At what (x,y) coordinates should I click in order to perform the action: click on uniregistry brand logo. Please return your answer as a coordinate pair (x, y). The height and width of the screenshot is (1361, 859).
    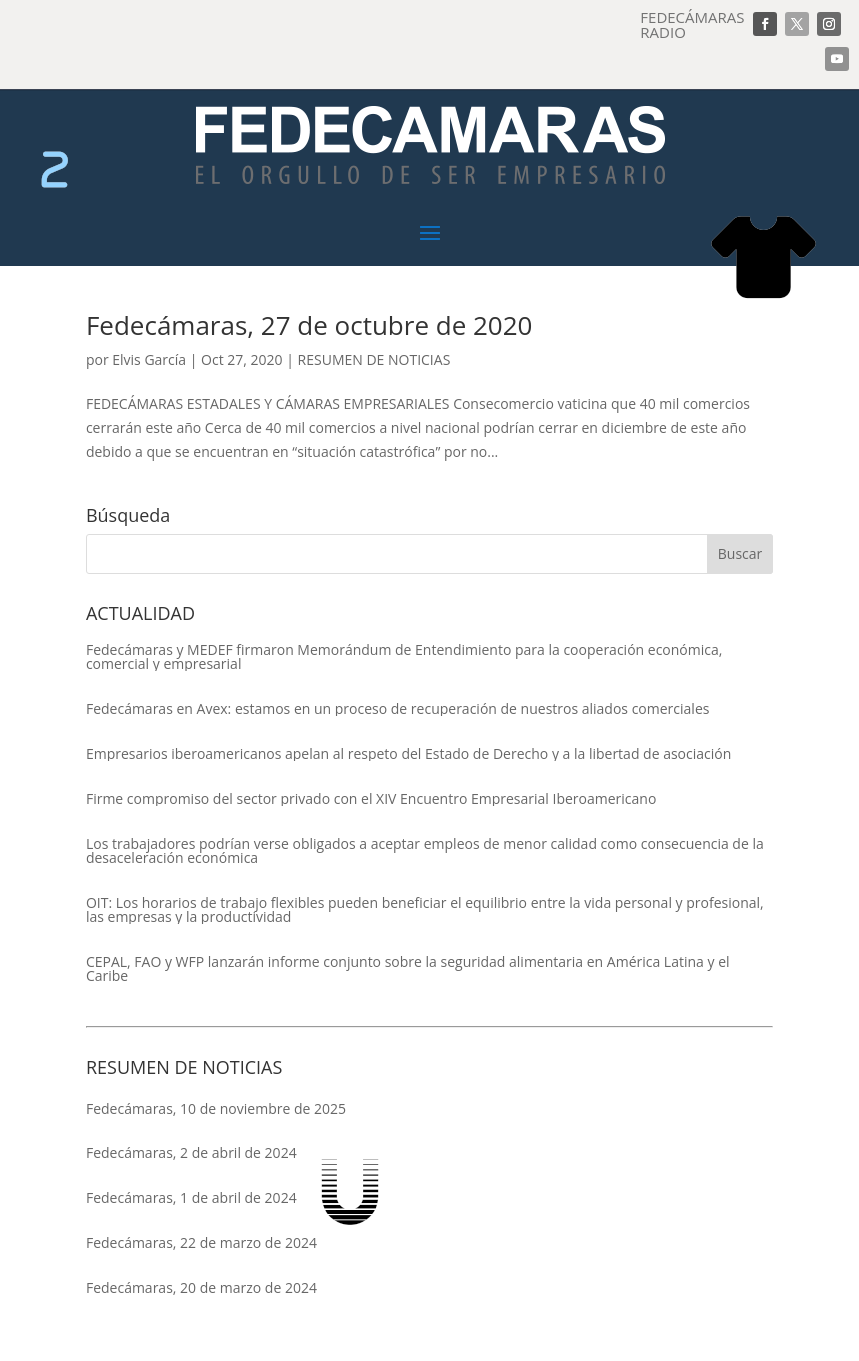
    Looking at the image, I should click on (350, 1192).